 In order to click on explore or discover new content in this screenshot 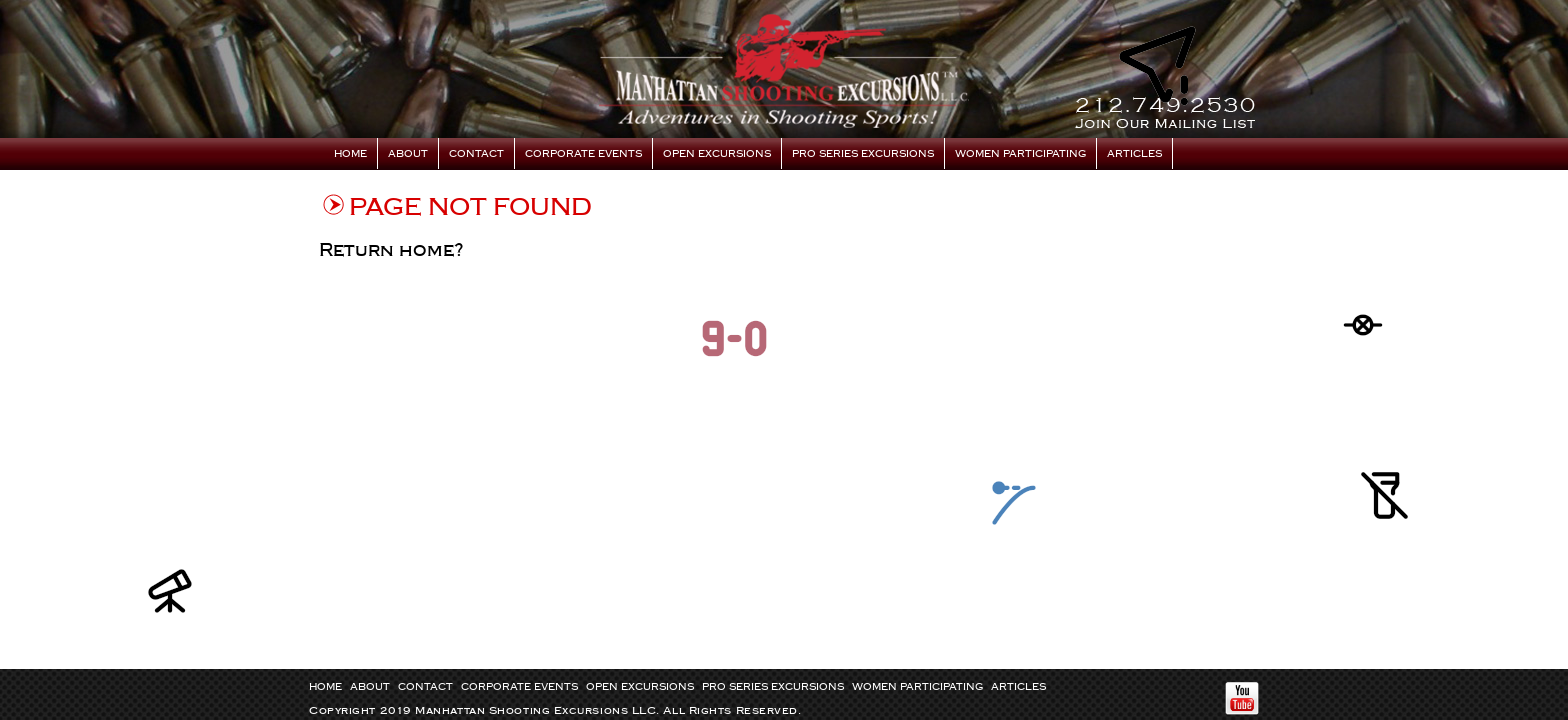, I will do `click(170, 591)`.